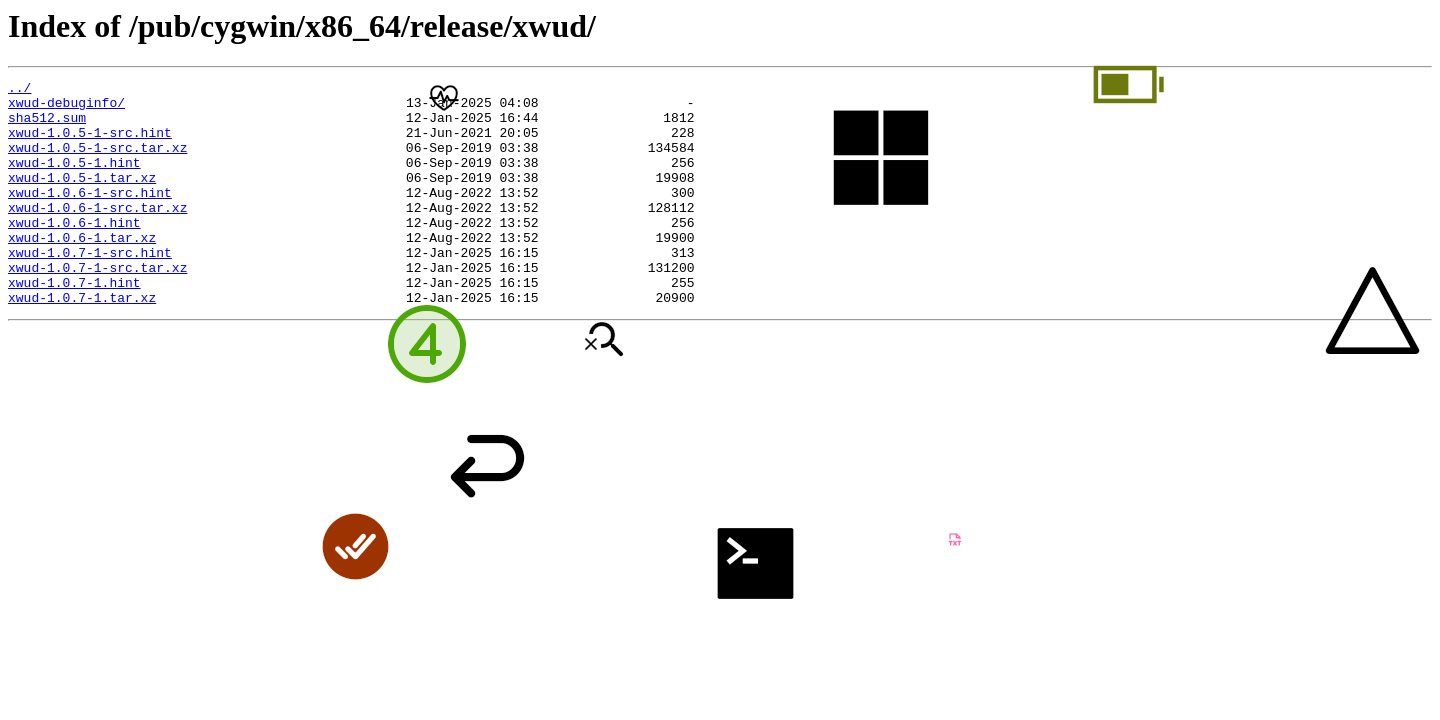 The height and width of the screenshot is (720, 1440). What do you see at coordinates (955, 540) in the screenshot?
I see `open a text file` at bounding box center [955, 540].